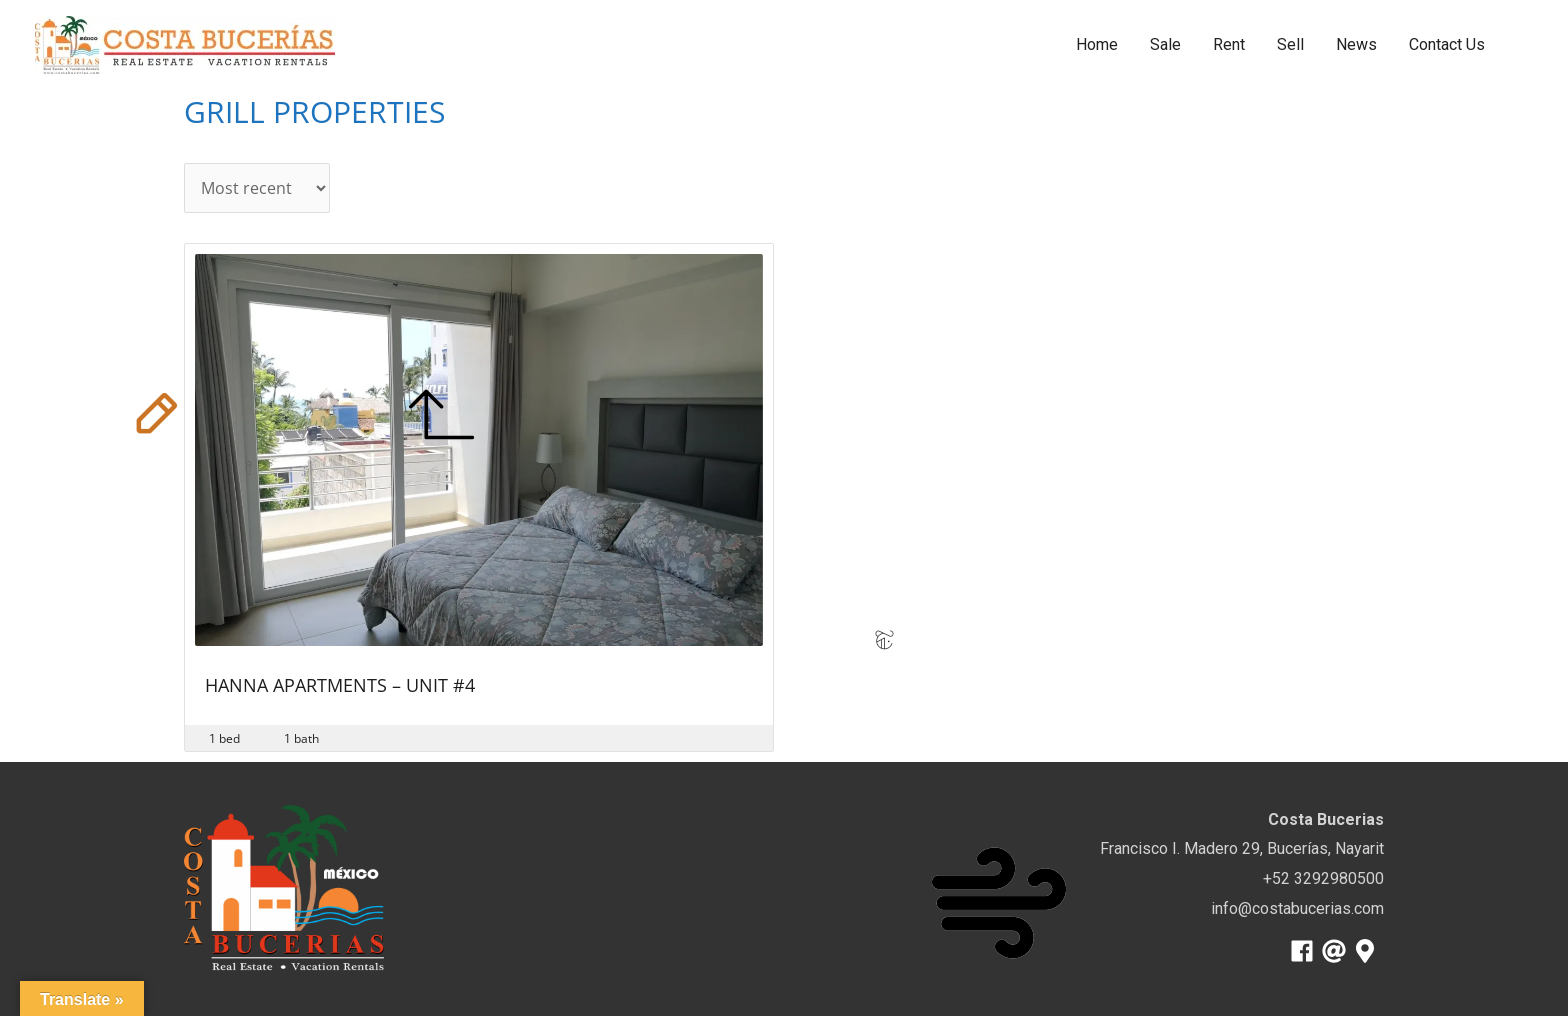  I want to click on open the New York Times app, so click(884, 639).